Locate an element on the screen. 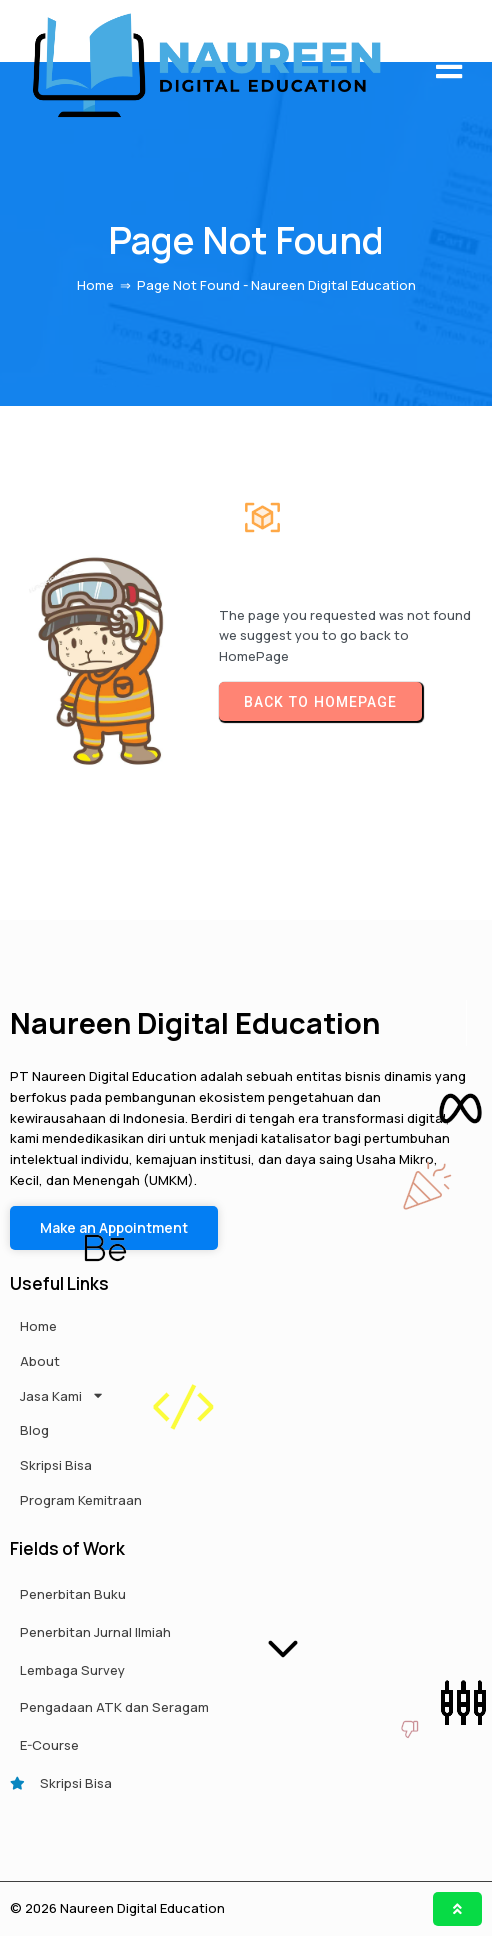 The width and height of the screenshot is (492, 1936). scan or capture a 3D object is located at coordinates (262, 517).